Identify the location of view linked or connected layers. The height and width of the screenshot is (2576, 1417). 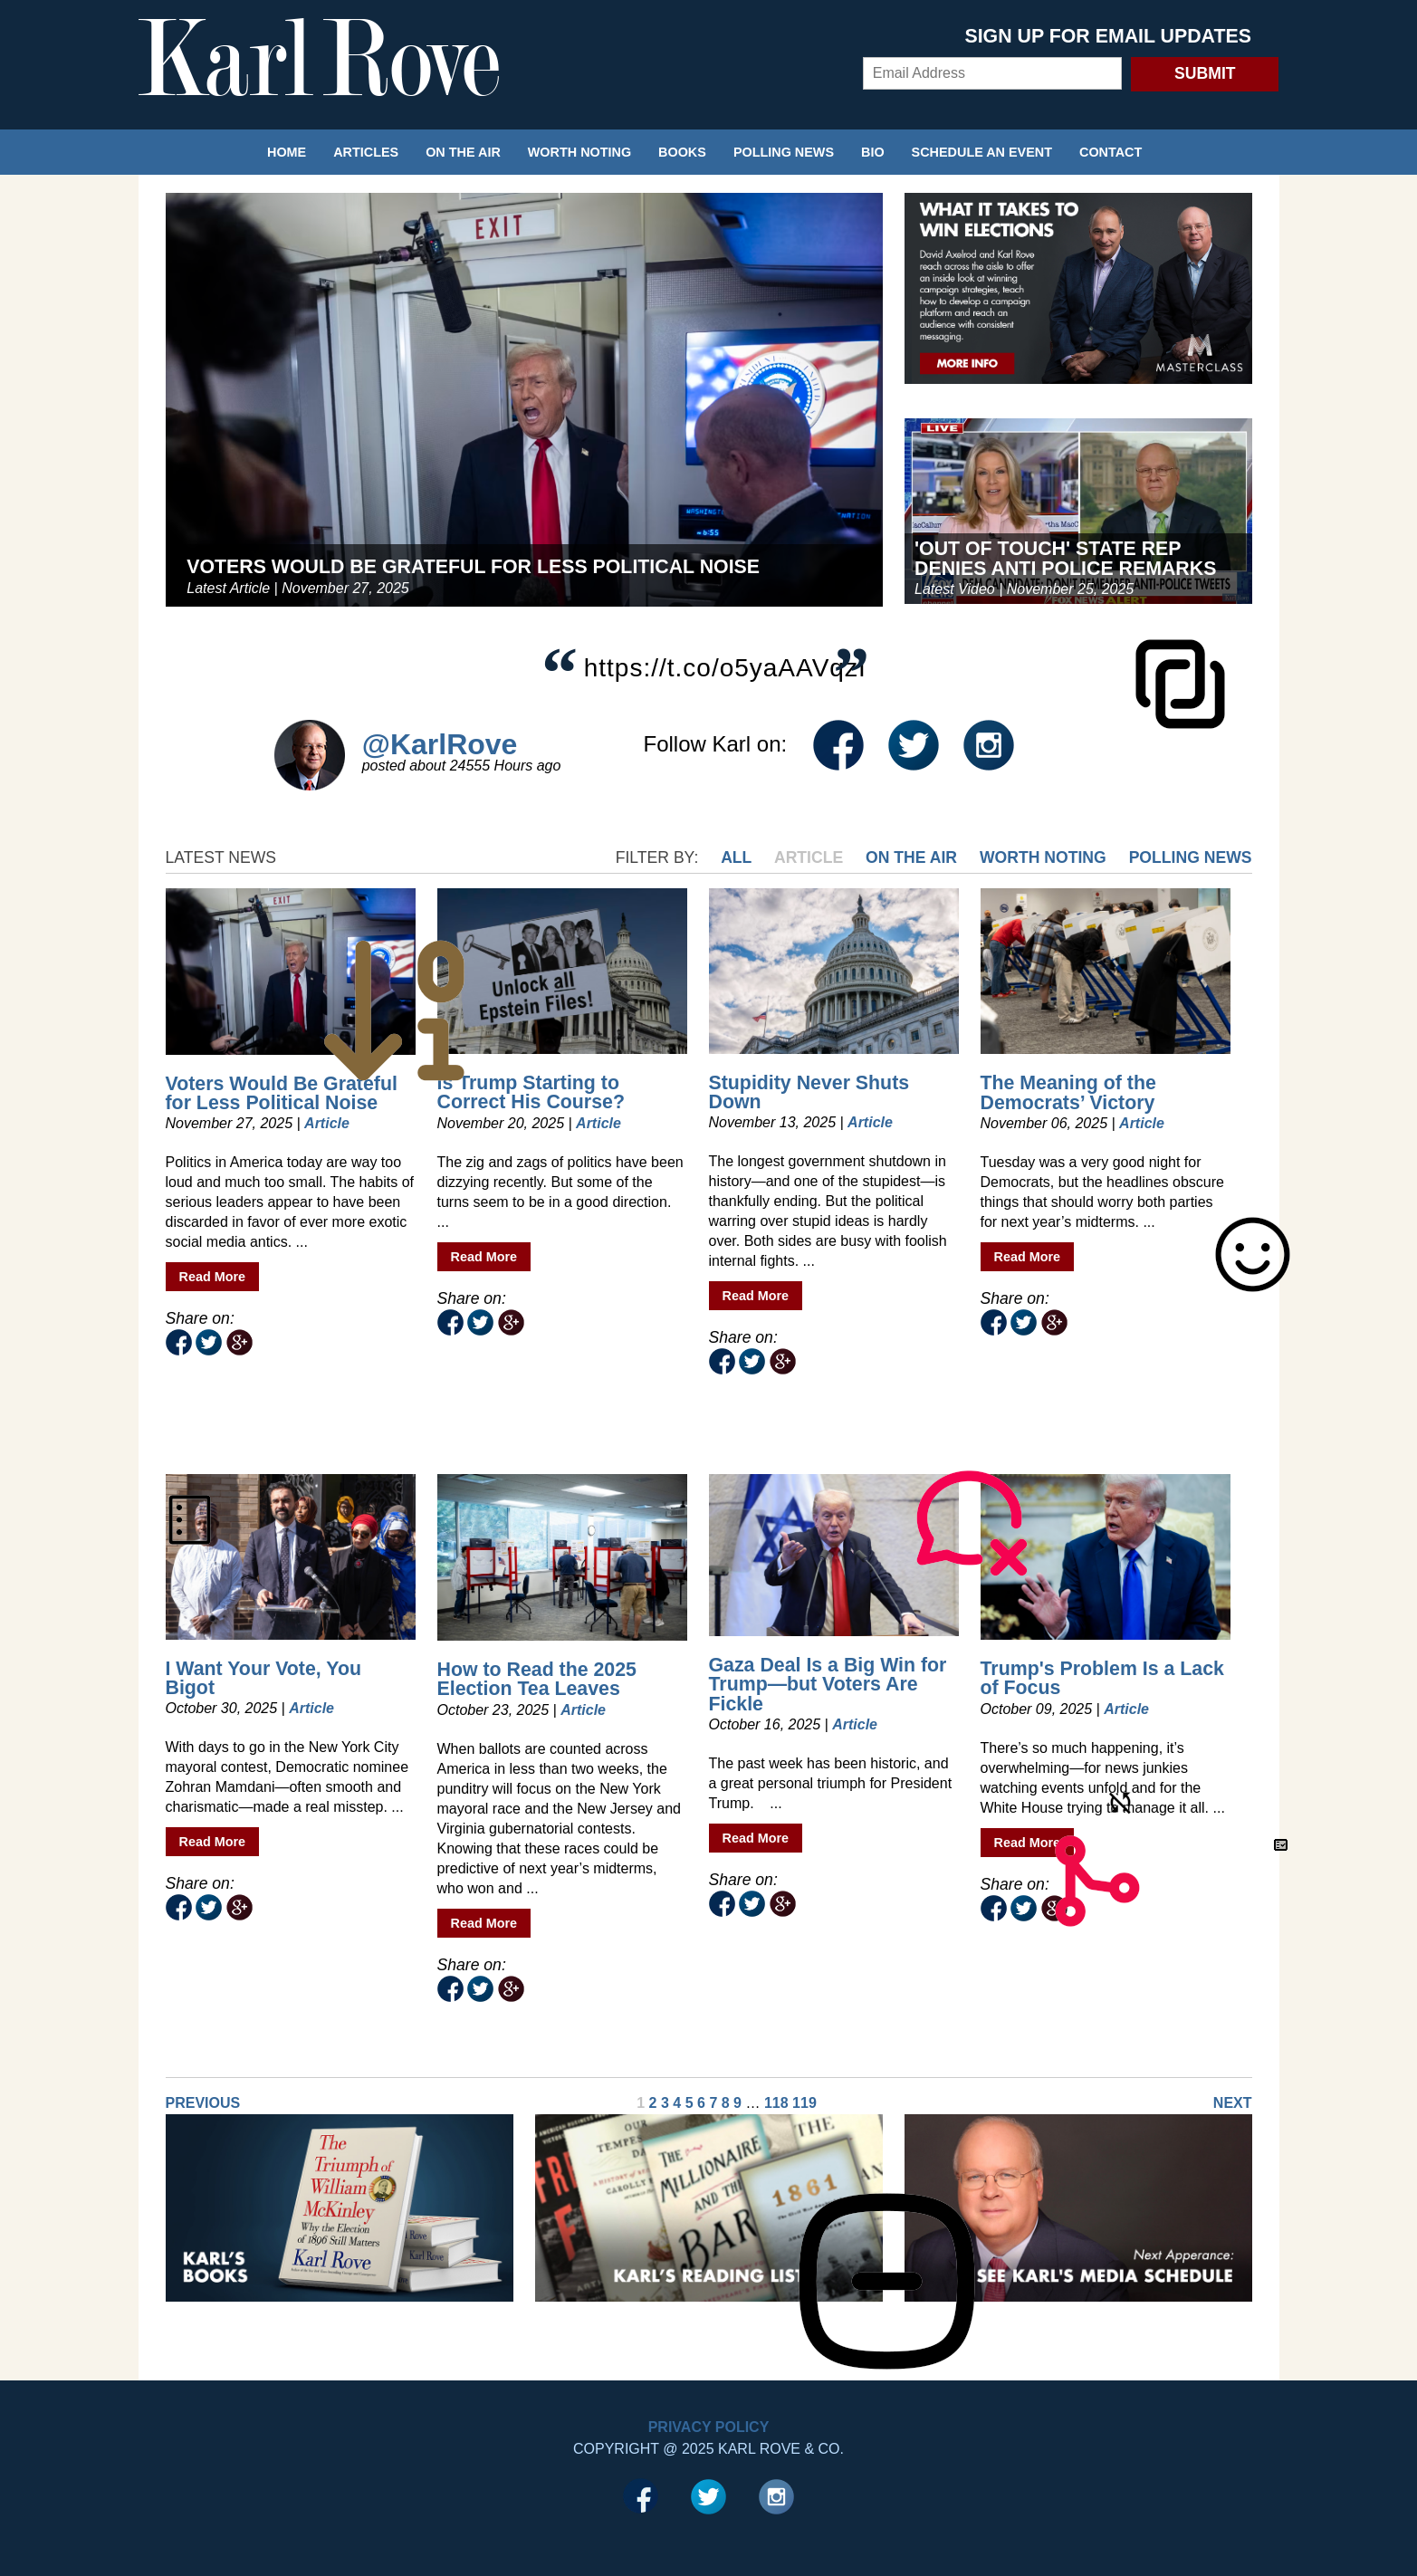
(1180, 684).